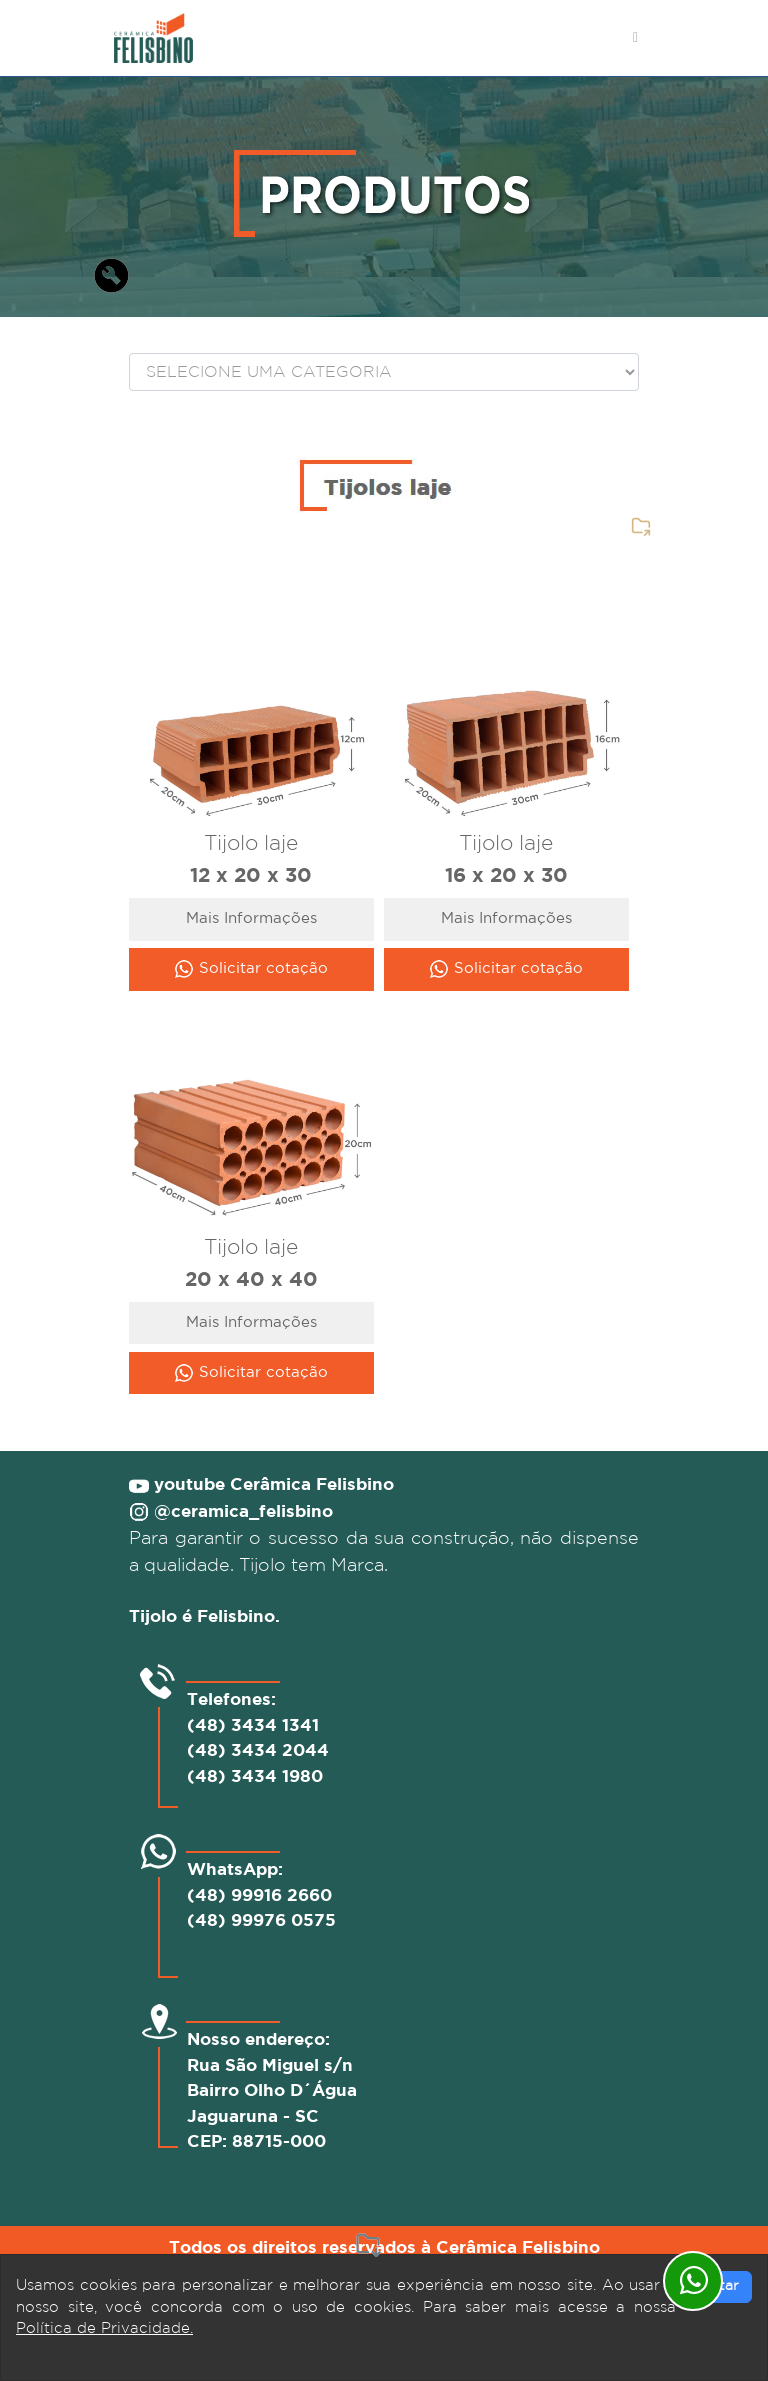  Describe the element at coordinates (641, 526) in the screenshot. I see `share a folder with others` at that location.